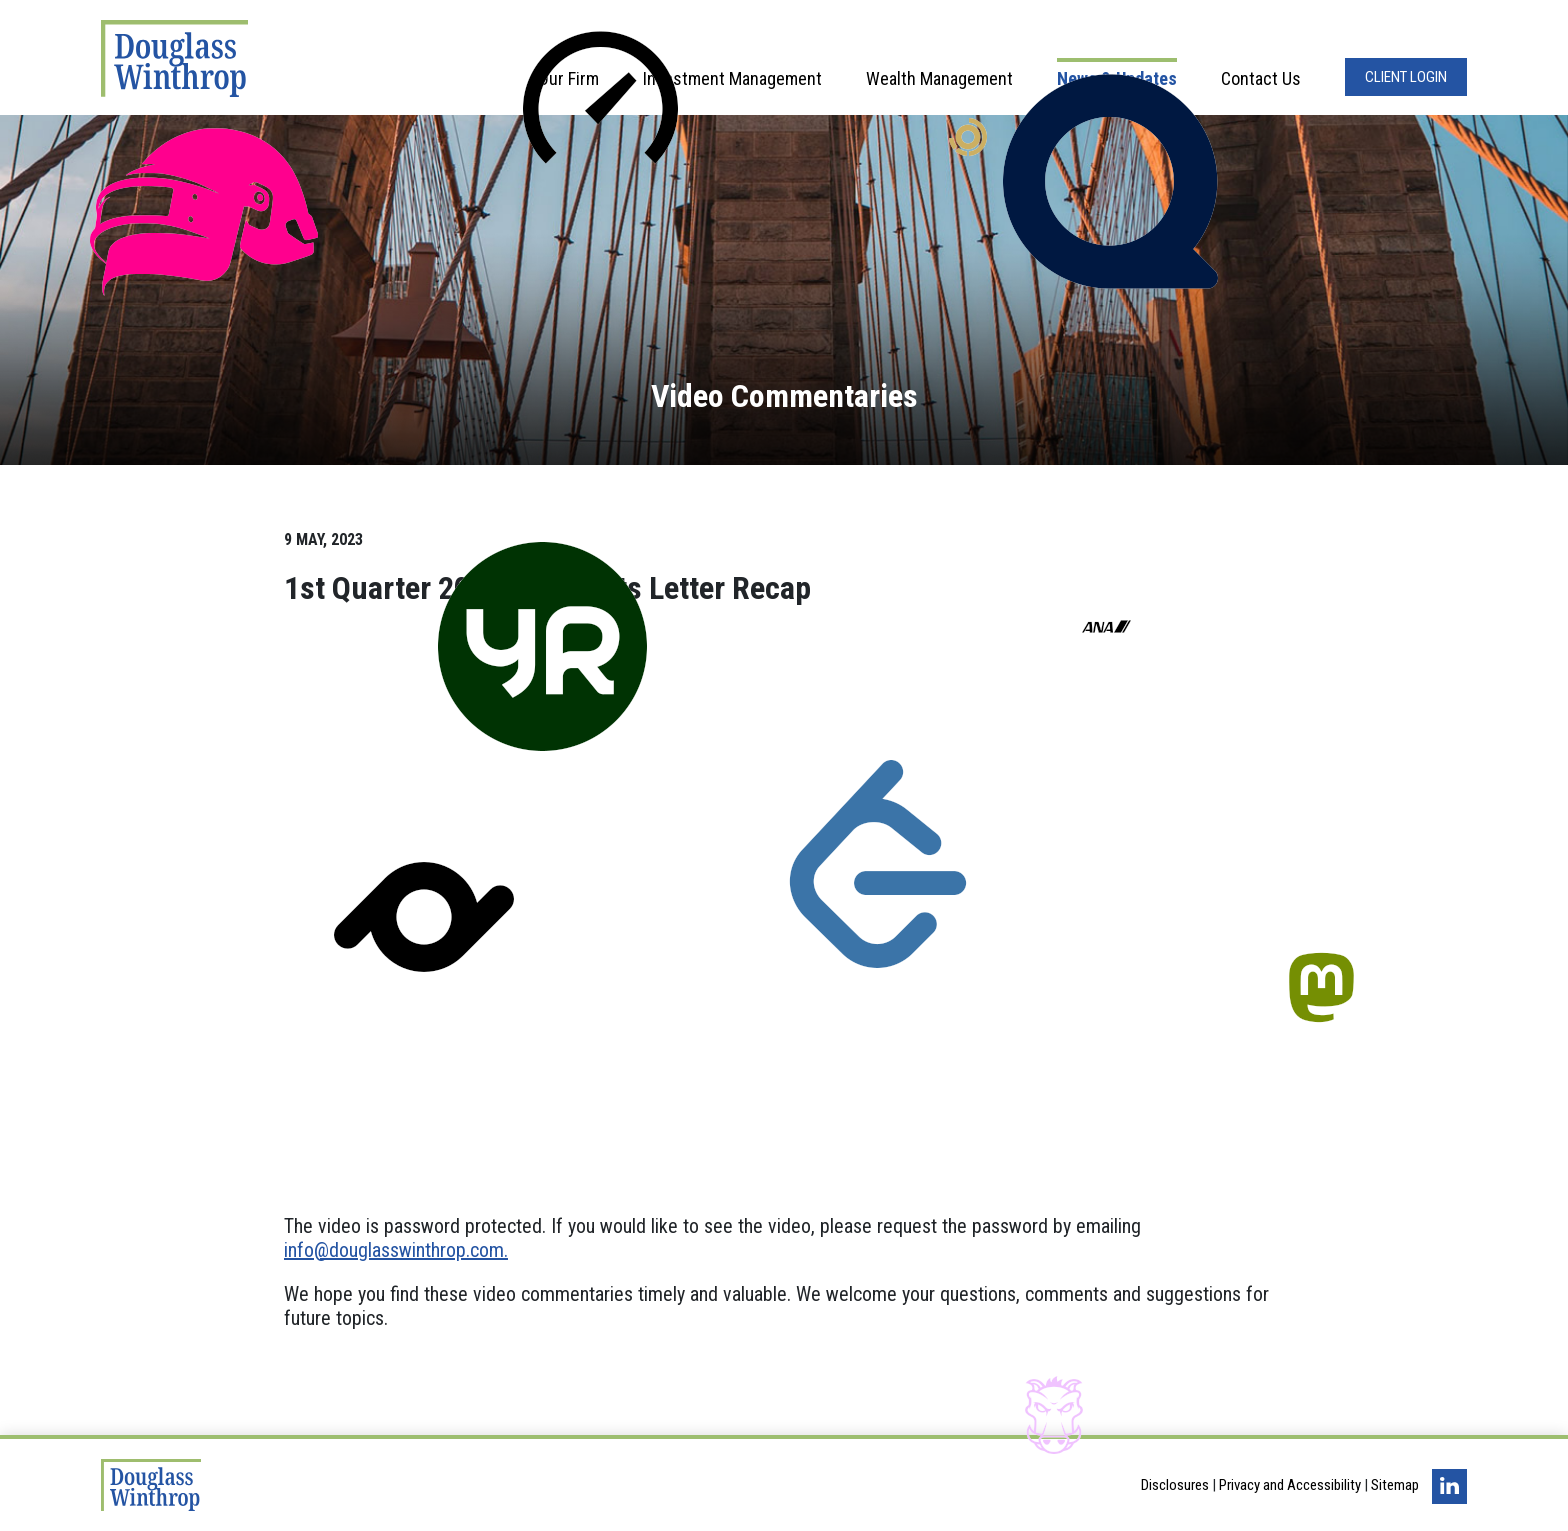 This screenshot has width=1568, height=1531. Describe the element at coordinates (968, 137) in the screenshot. I see `turborepo logo - a build system for JavaScript and TypeScript codebases` at that location.